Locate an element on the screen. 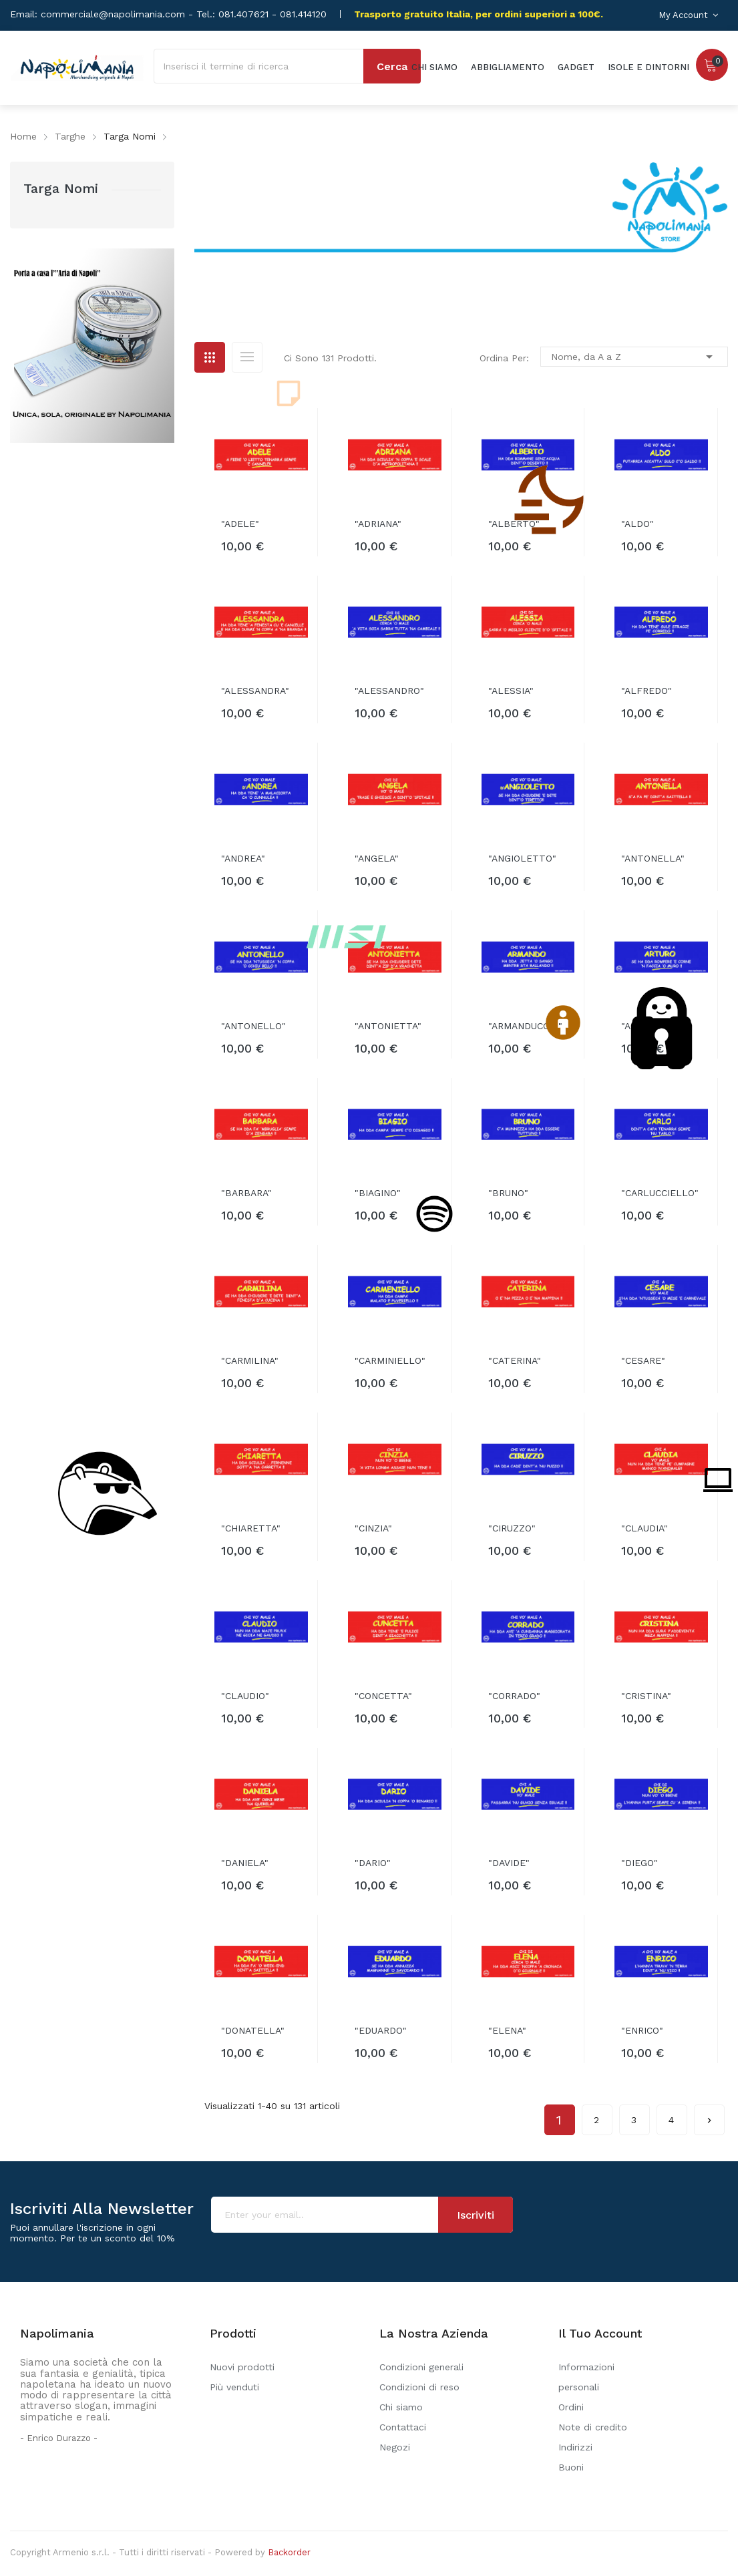 This screenshot has width=738, height=2576. open private internet access vpn app is located at coordinates (661, 1028).